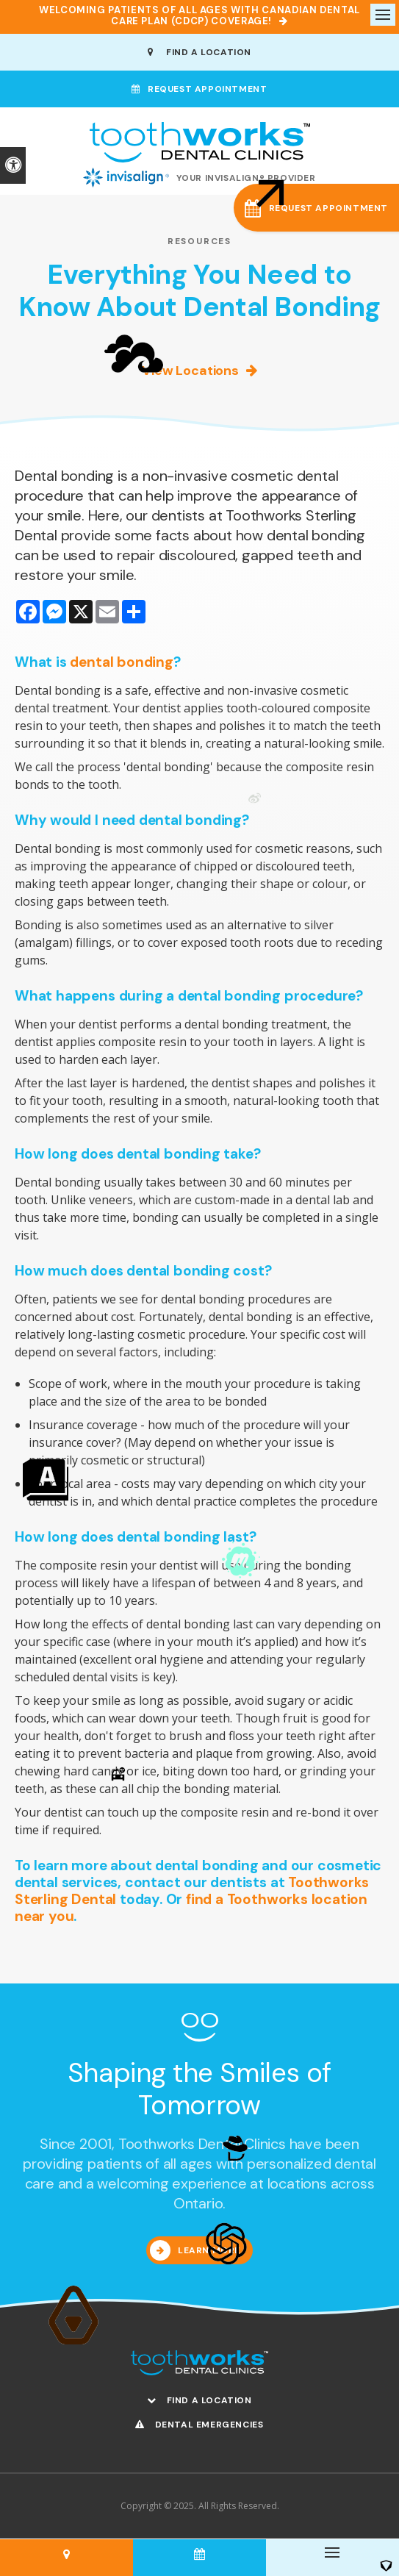 Image resolution: width=399 pixels, height=2576 pixels. Describe the element at coordinates (270, 193) in the screenshot. I see `open link in new tab or window` at that location.